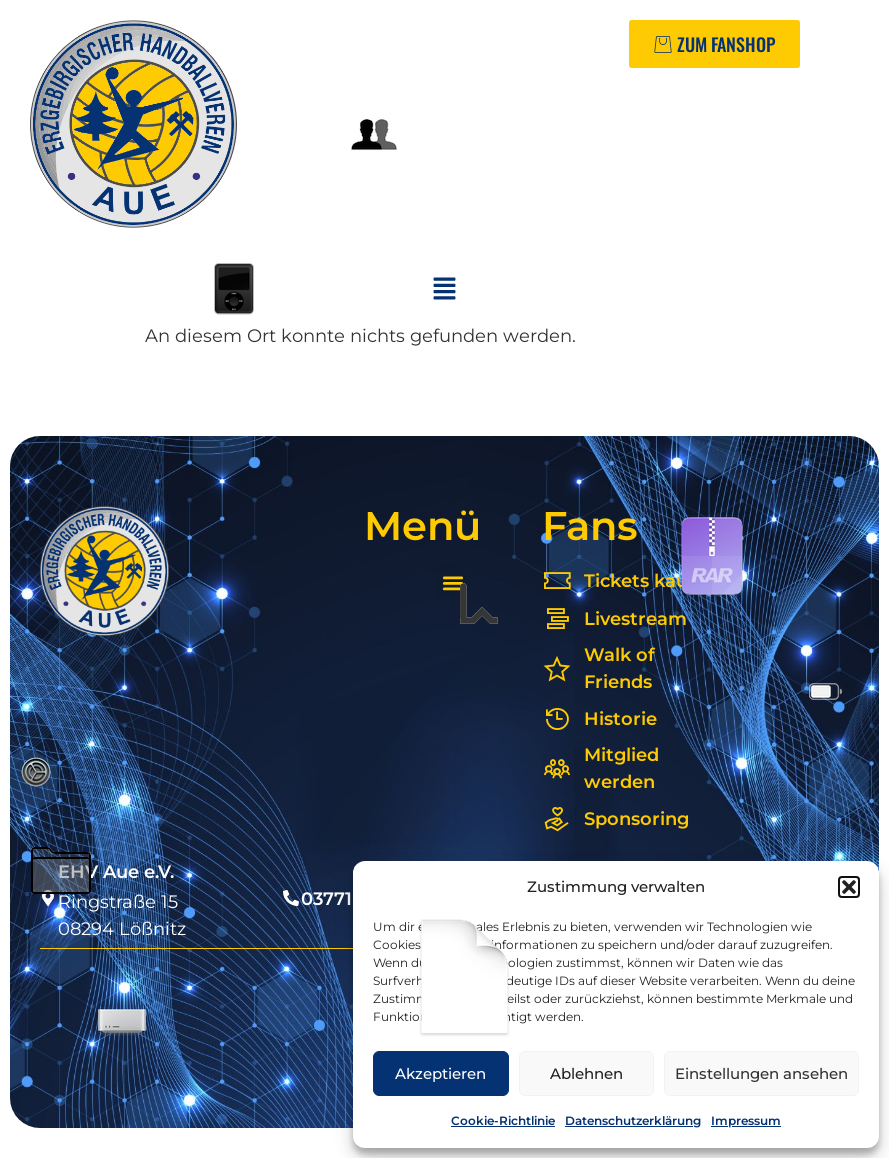  I want to click on launch the nibbles snake game, so click(479, 605).